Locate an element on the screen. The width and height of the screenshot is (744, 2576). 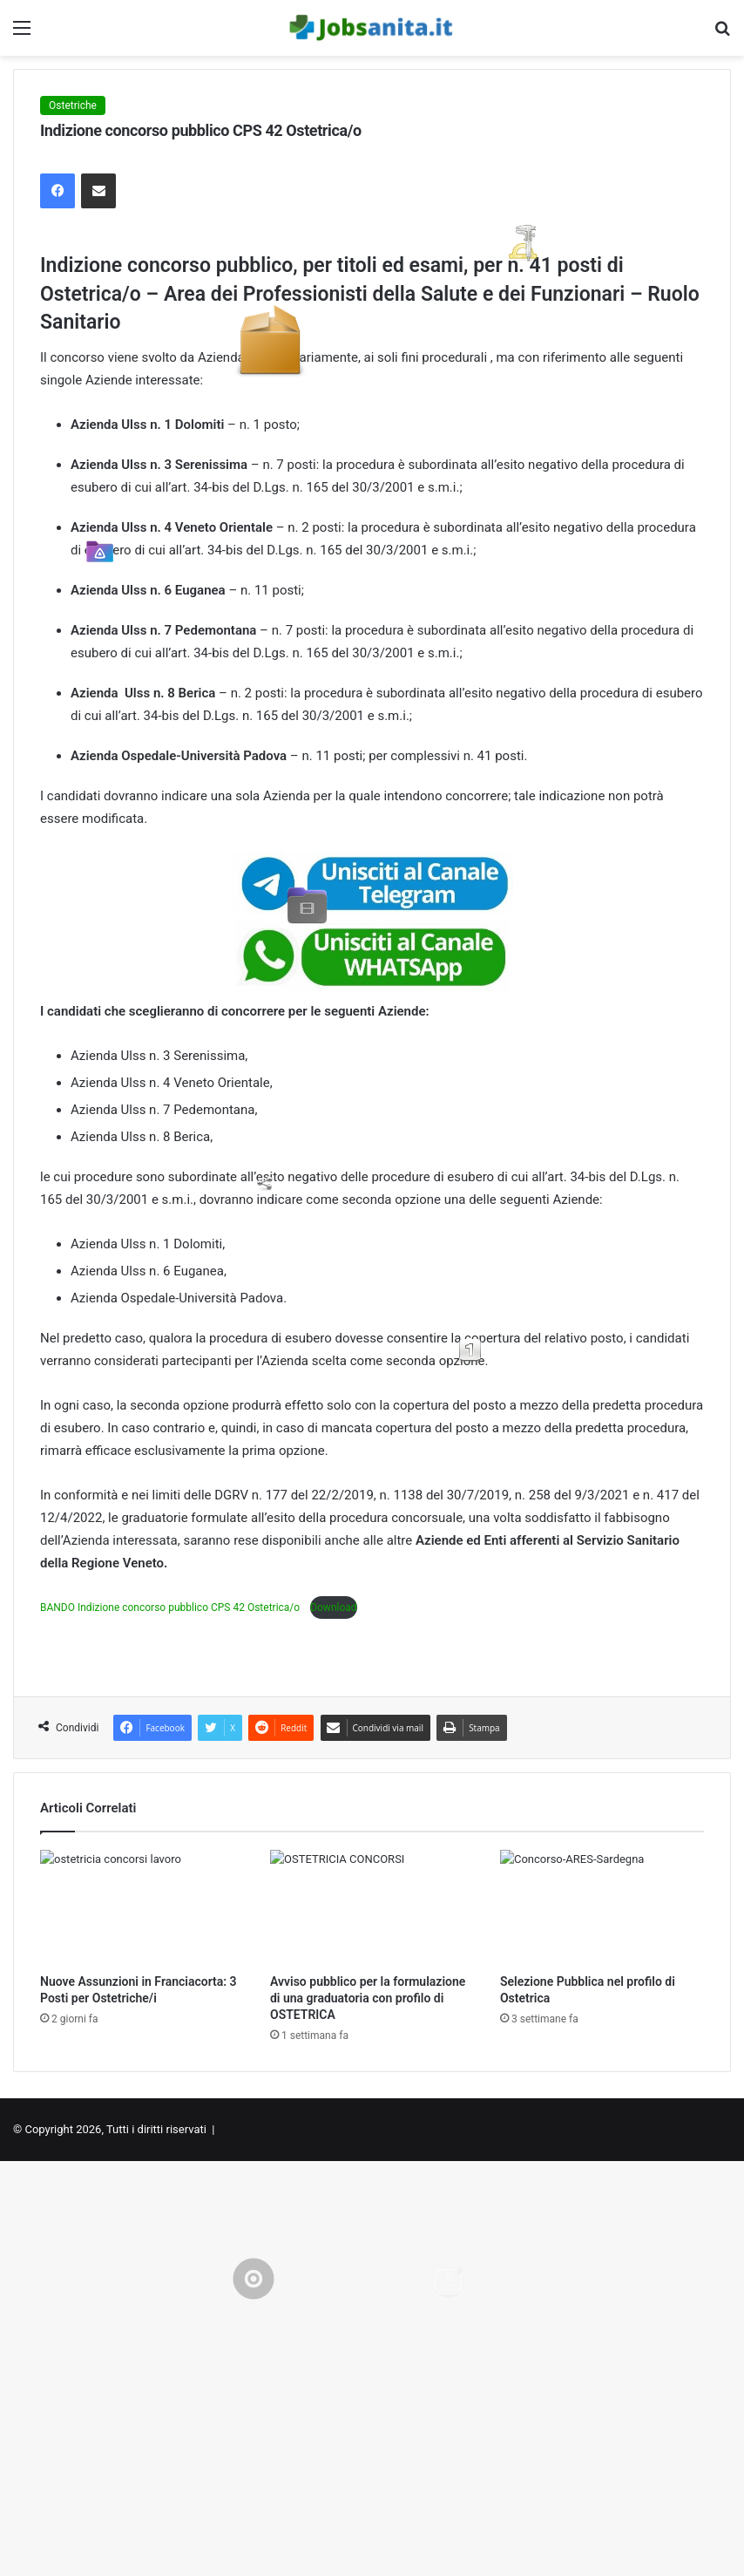
open your videos folder is located at coordinates (307, 905).